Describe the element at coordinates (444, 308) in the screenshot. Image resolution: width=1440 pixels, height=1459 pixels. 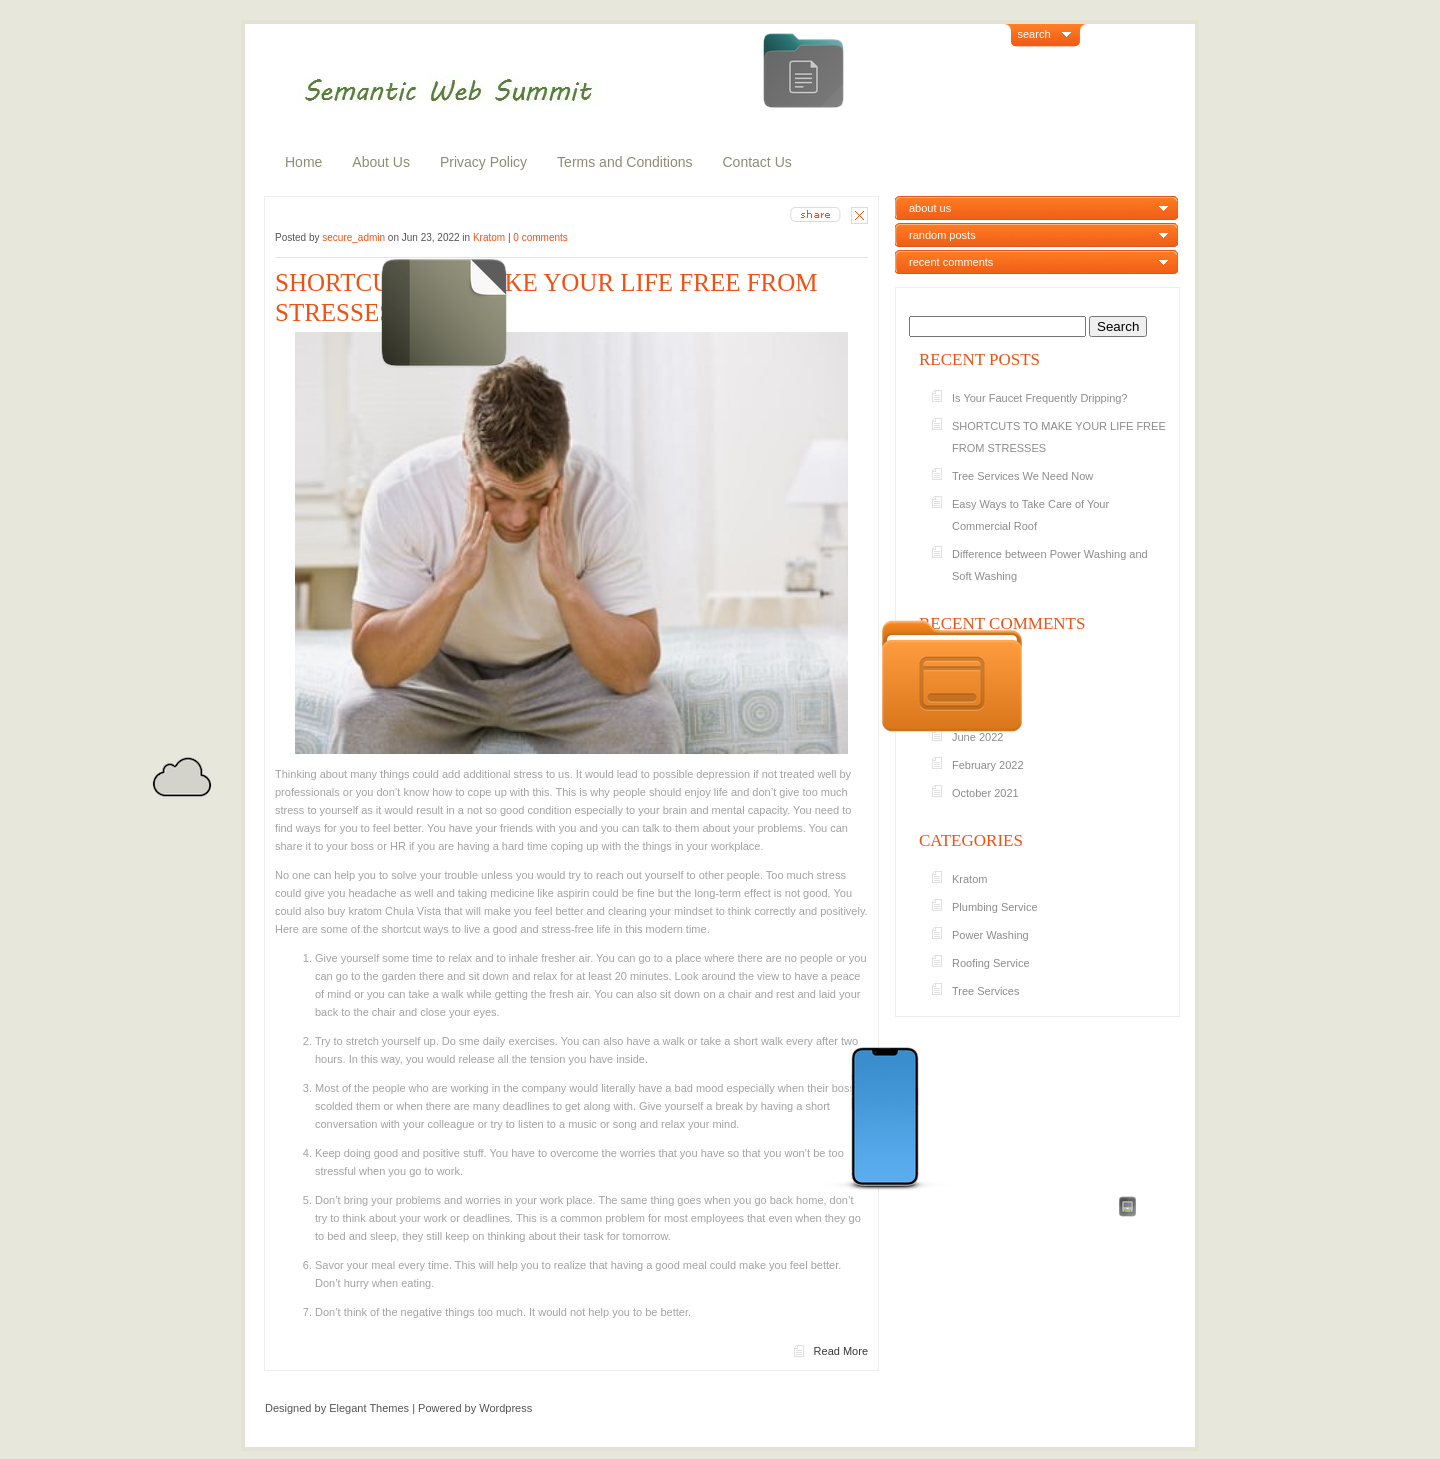
I see `change desktop wallpaper settings` at that location.